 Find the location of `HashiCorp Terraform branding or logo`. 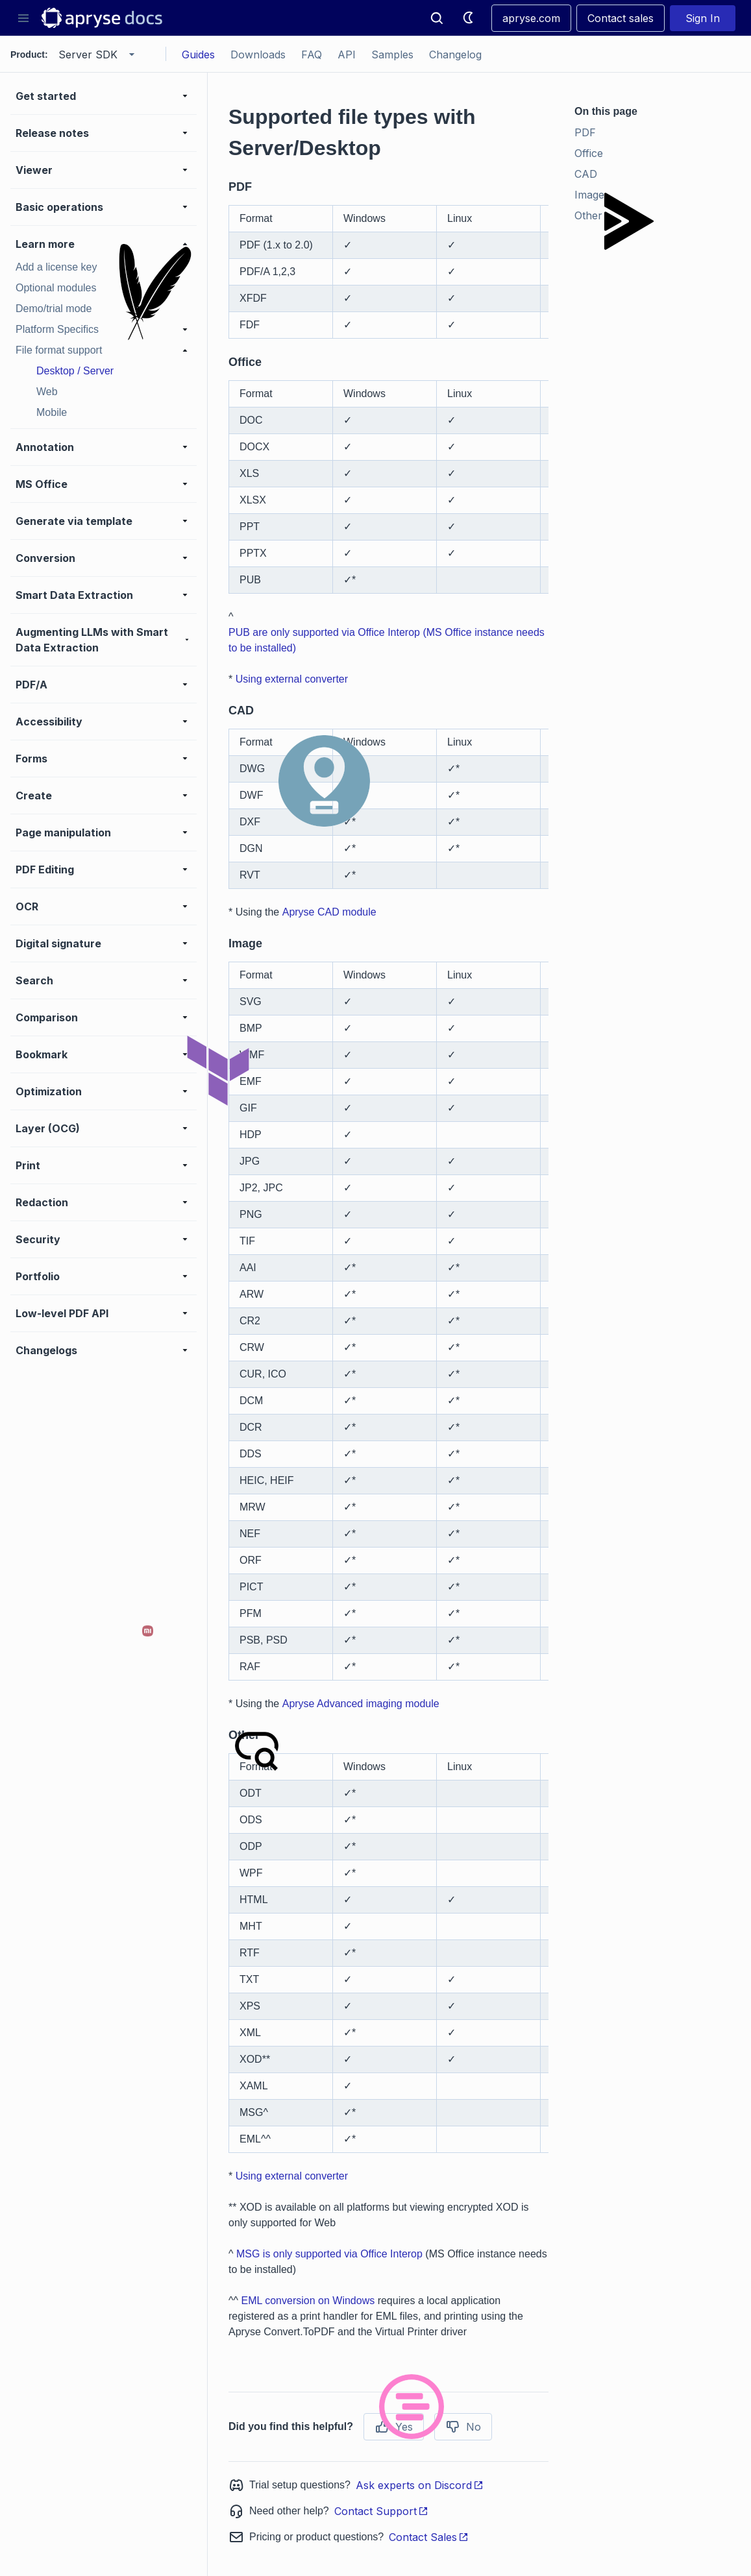

HashiCorp Terraform branding or logo is located at coordinates (218, 1071).